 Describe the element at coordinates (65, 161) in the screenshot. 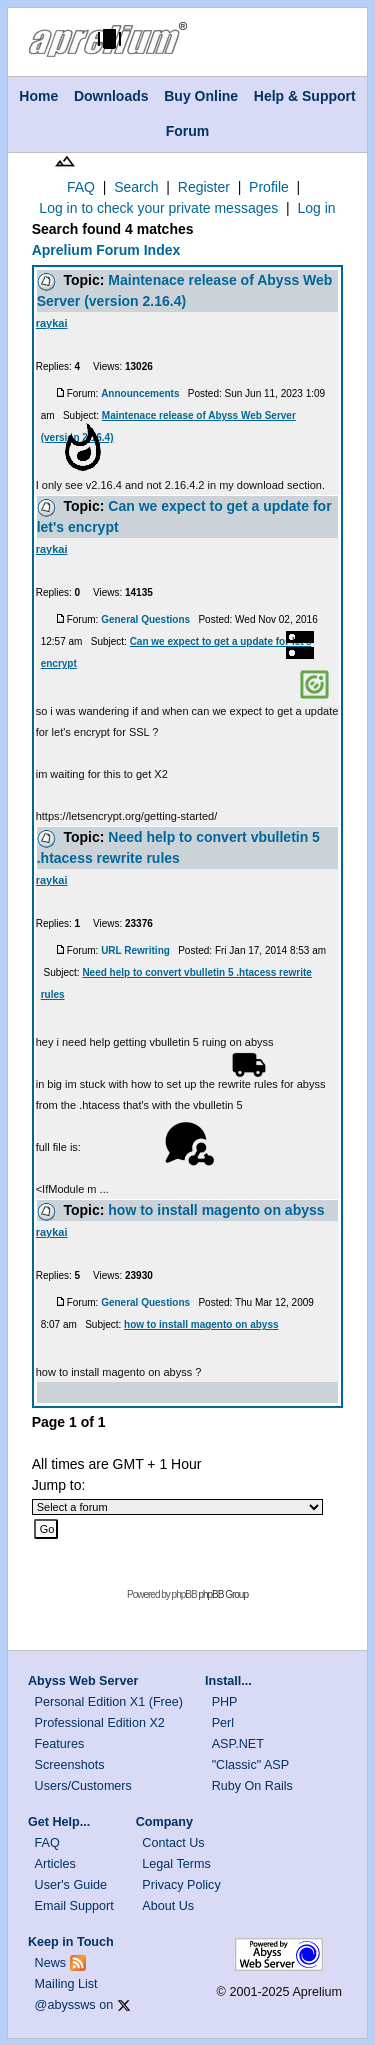

I see `view landscape orientation photos` at that location.